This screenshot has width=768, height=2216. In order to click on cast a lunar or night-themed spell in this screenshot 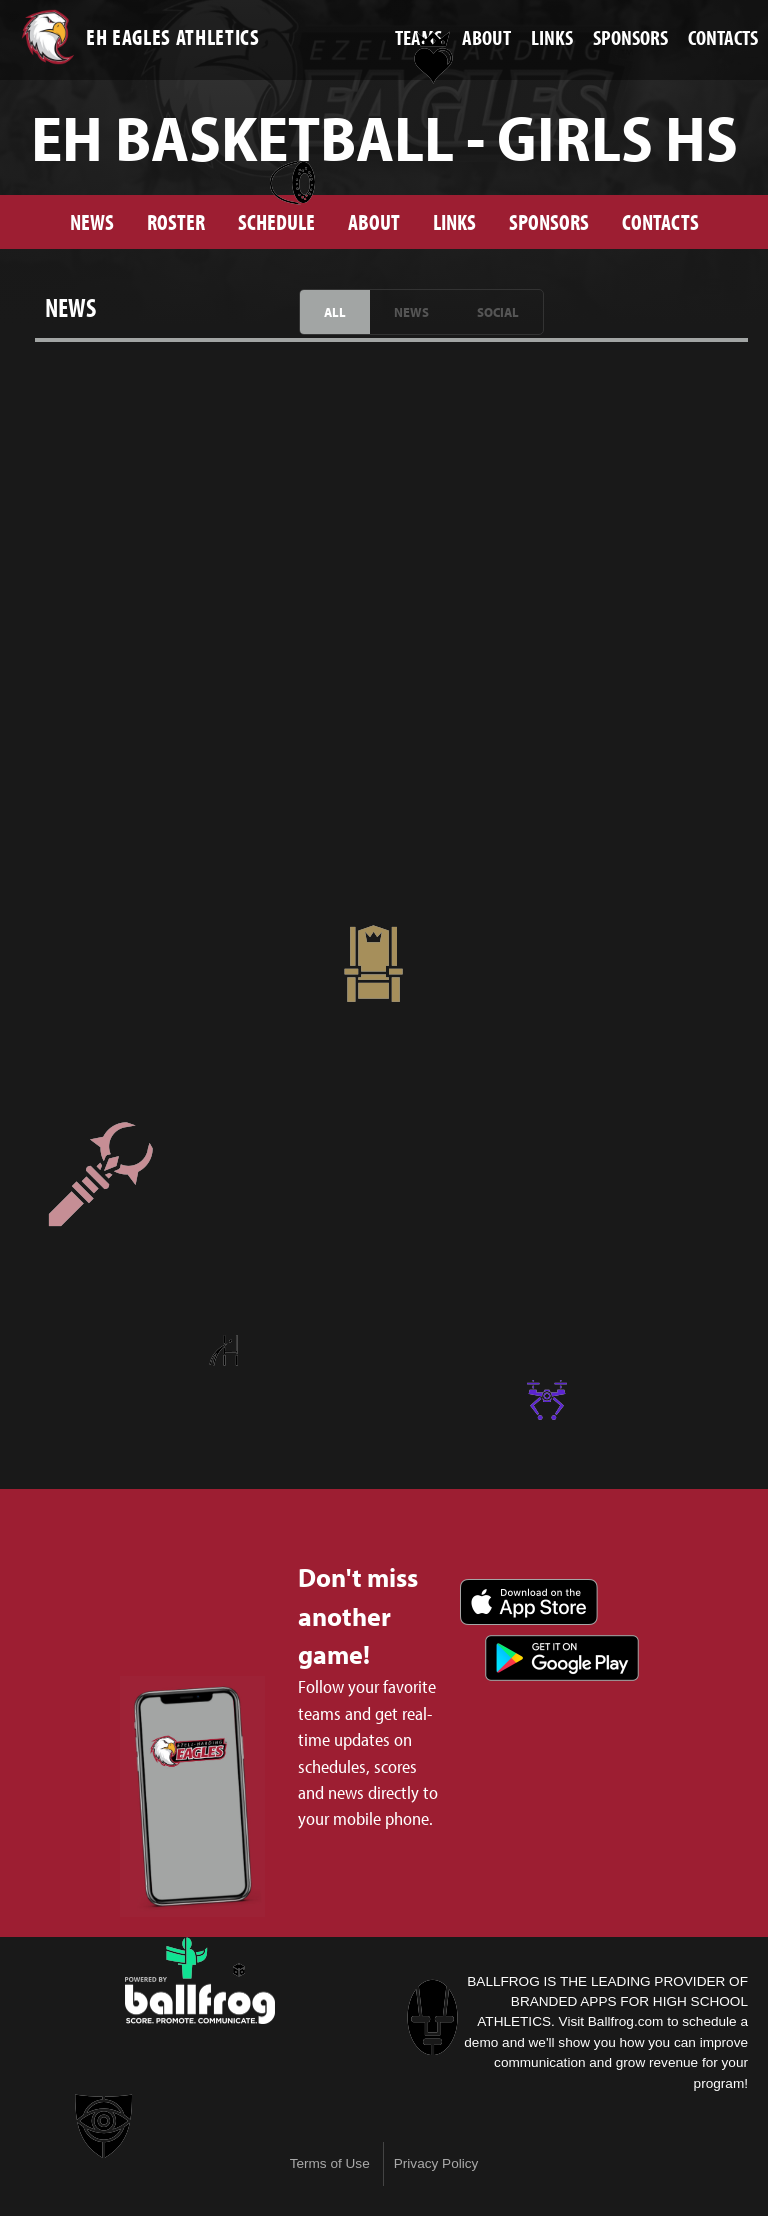, I will do `click(101, 1174)`.